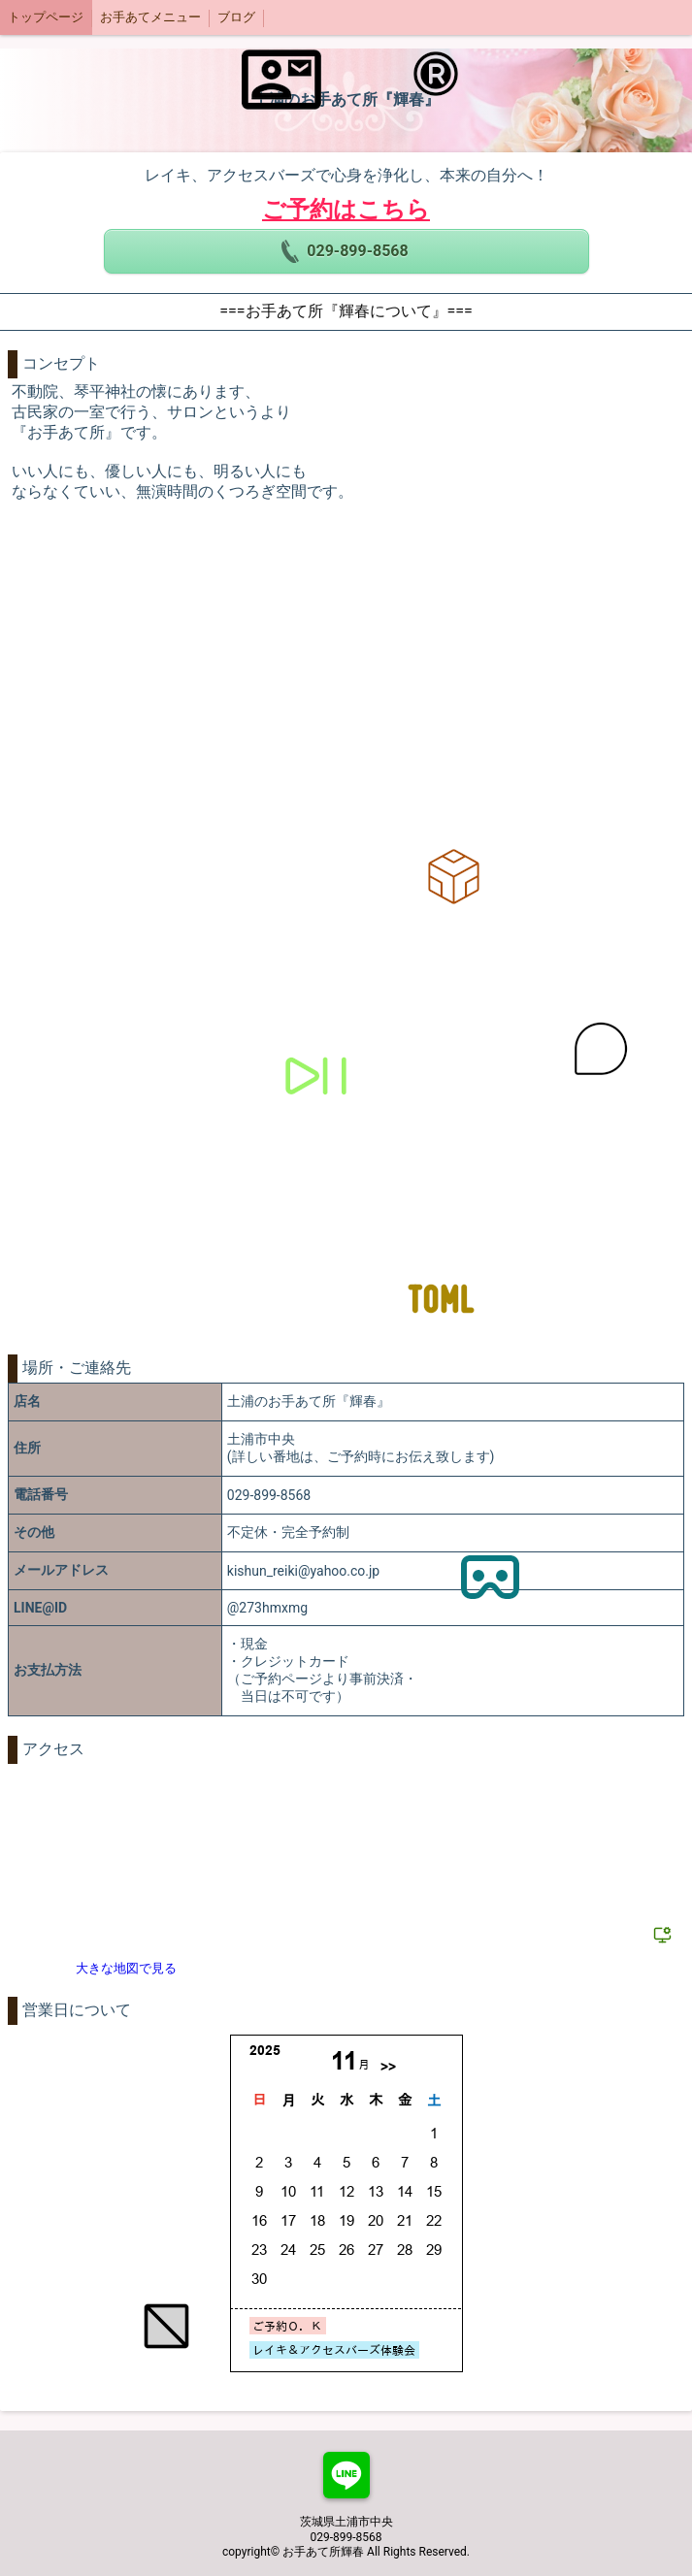 The width and height of the screenshot is (692, 2576). What do you see at coordinates (441, 1298) in the screenshot?
I see `indicates a TOML configuration file` at bounding box center [441, 1298].